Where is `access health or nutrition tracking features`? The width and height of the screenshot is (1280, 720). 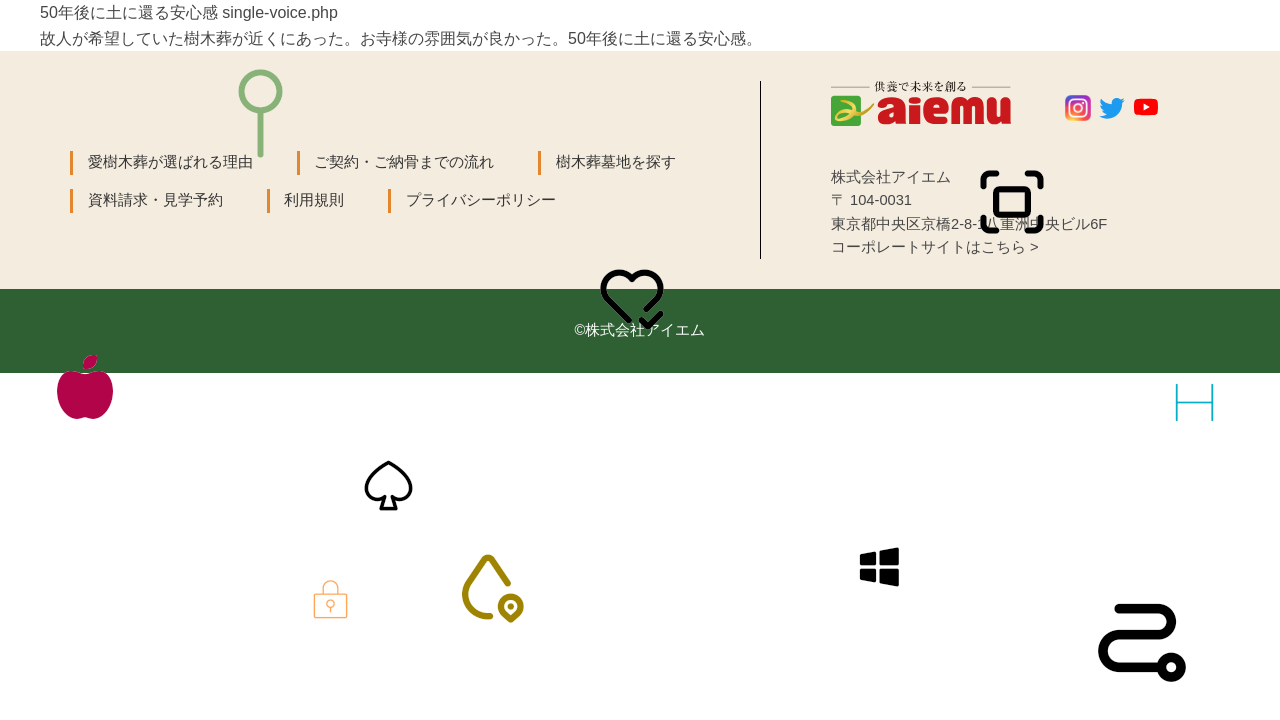
access health or nutrition tracking features is located at coordinates (85, 387).